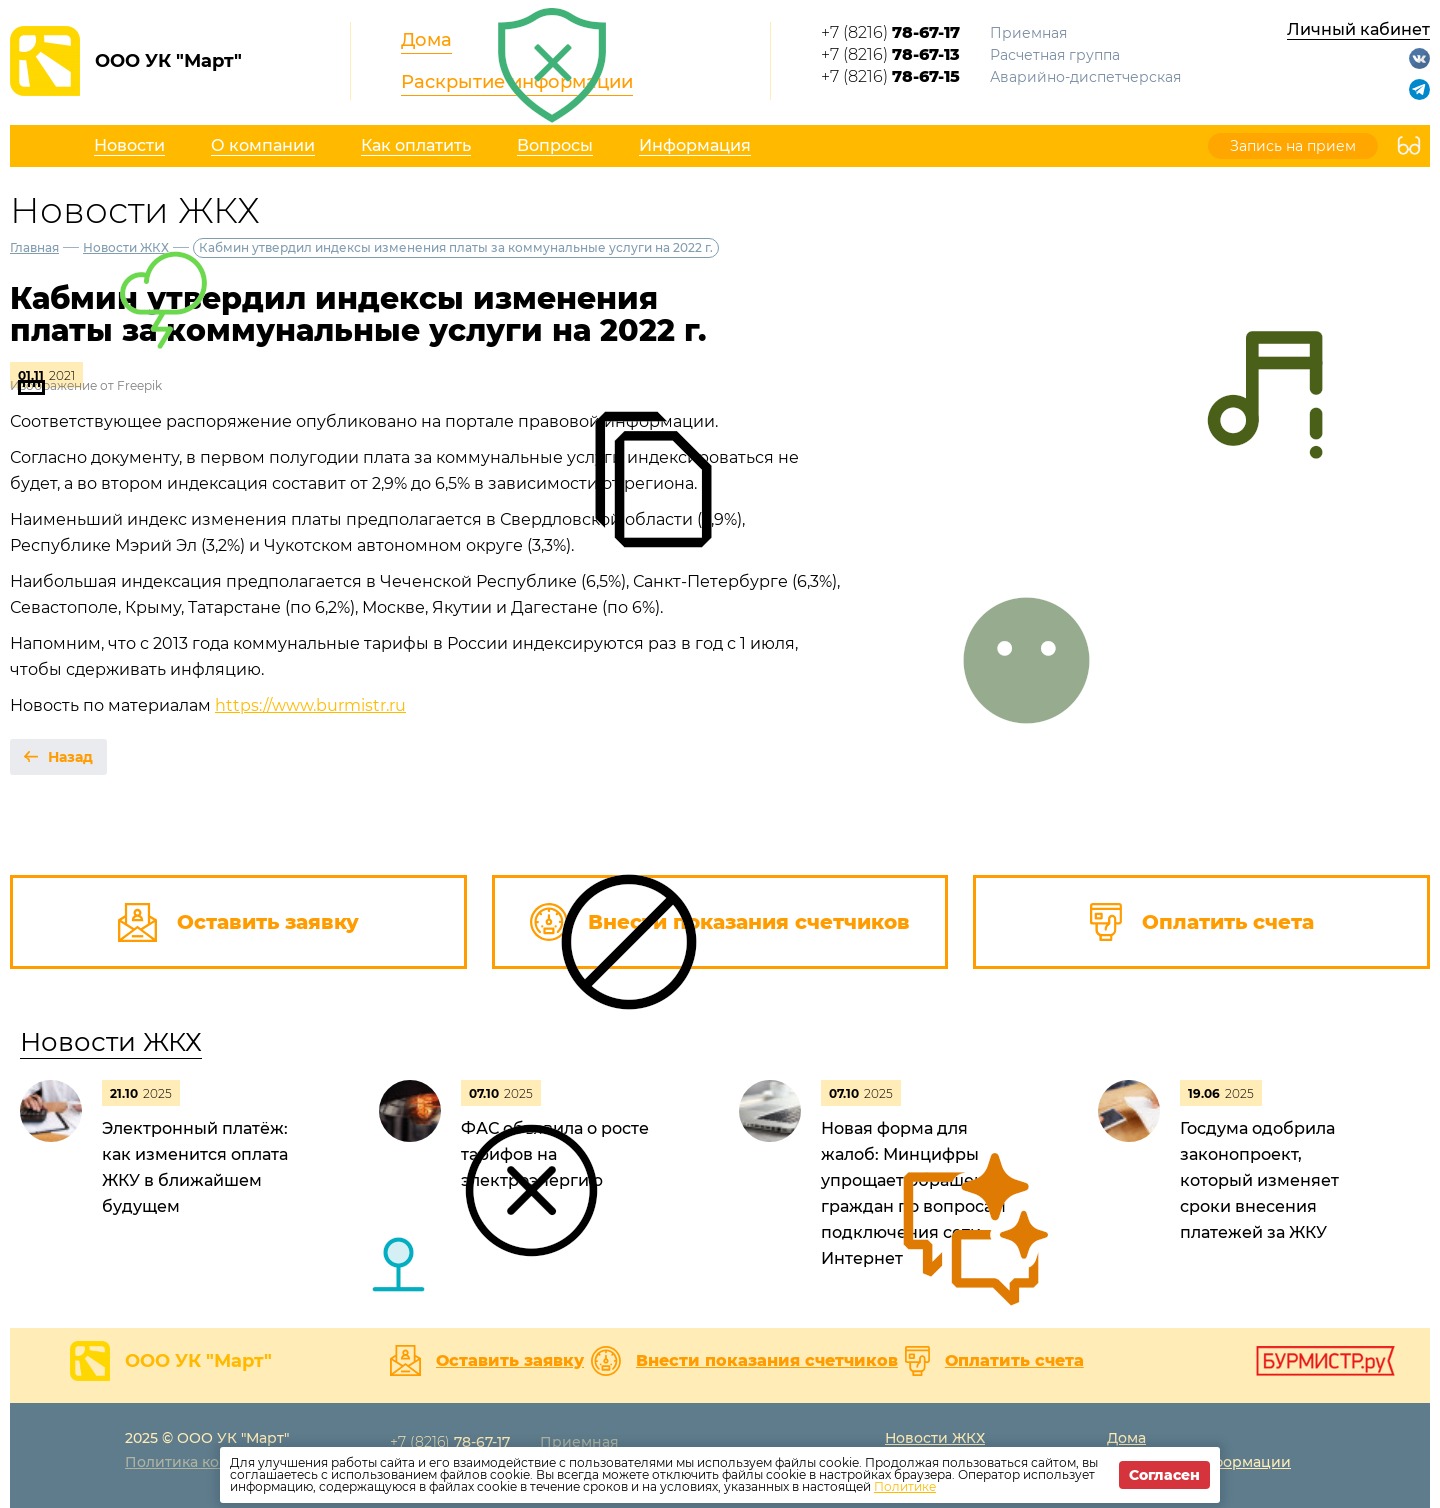  I want to click on mark a location on the map, so click(398, 1265).